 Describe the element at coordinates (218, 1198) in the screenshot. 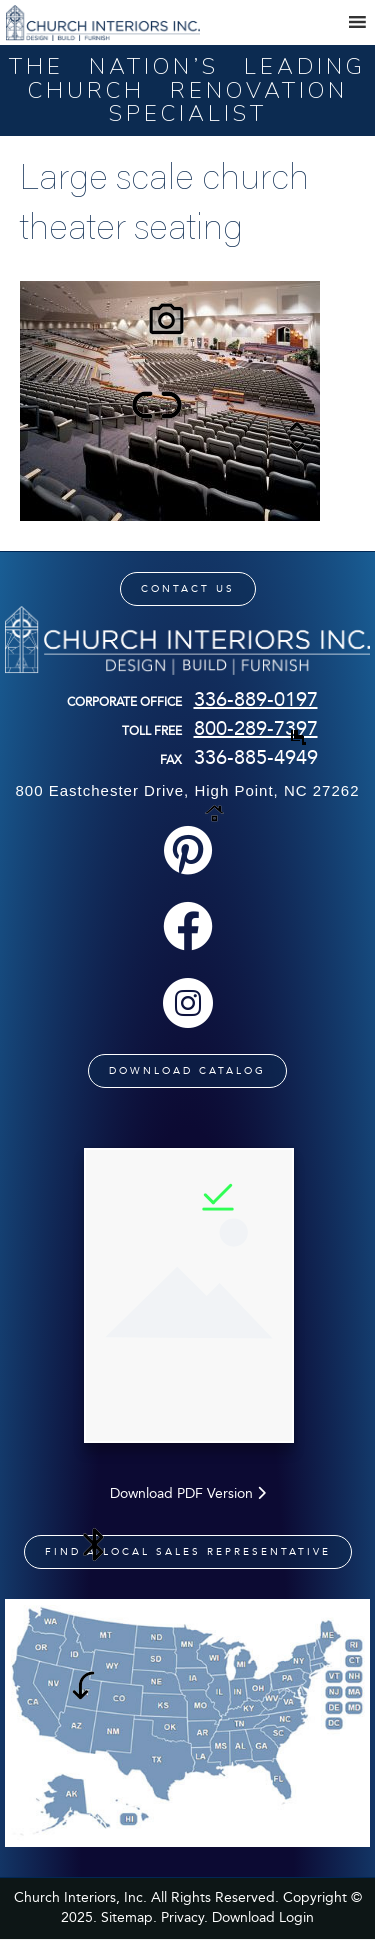

I see `confirm or submit an action` at that location.